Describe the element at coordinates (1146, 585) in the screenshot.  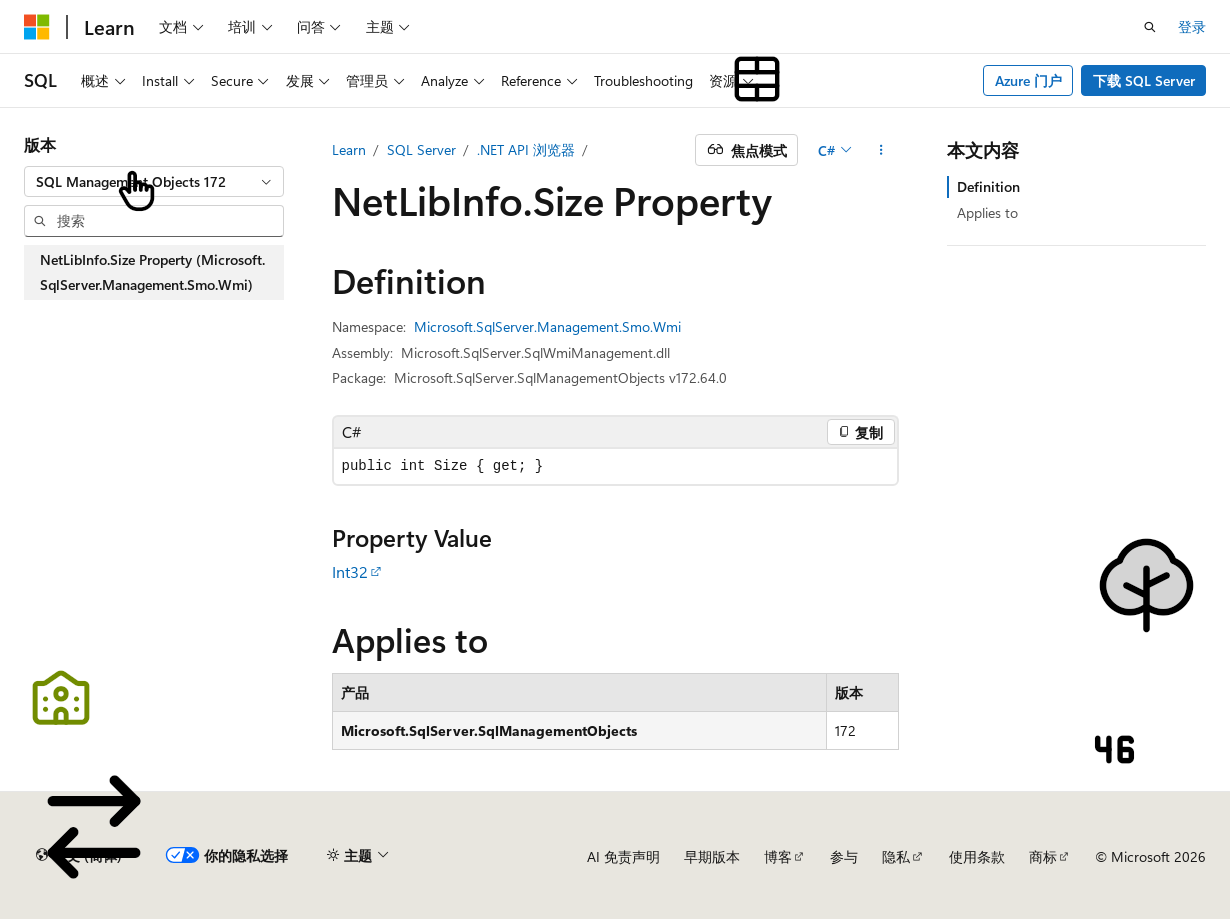
I see `access nature or outdoor category` at that location.